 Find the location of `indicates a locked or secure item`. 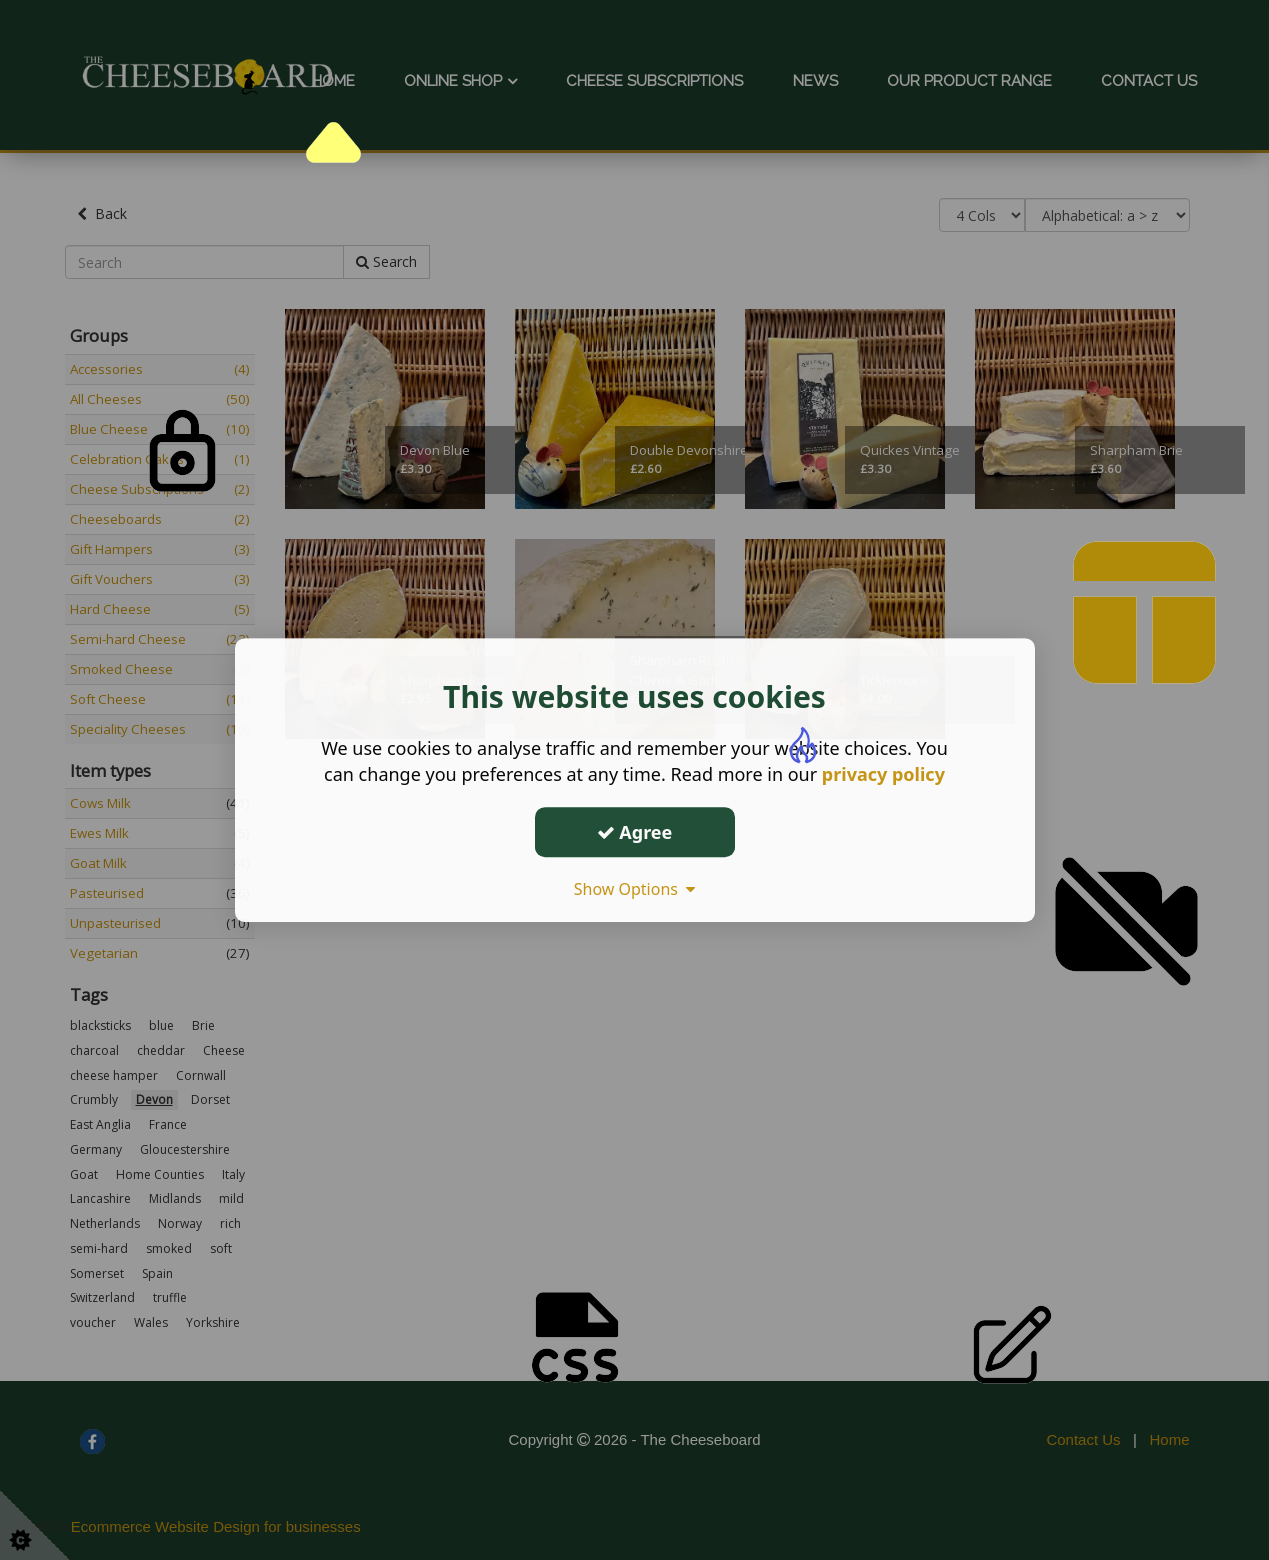

indicates a locked or secure item is located at coordinates (182, 450).